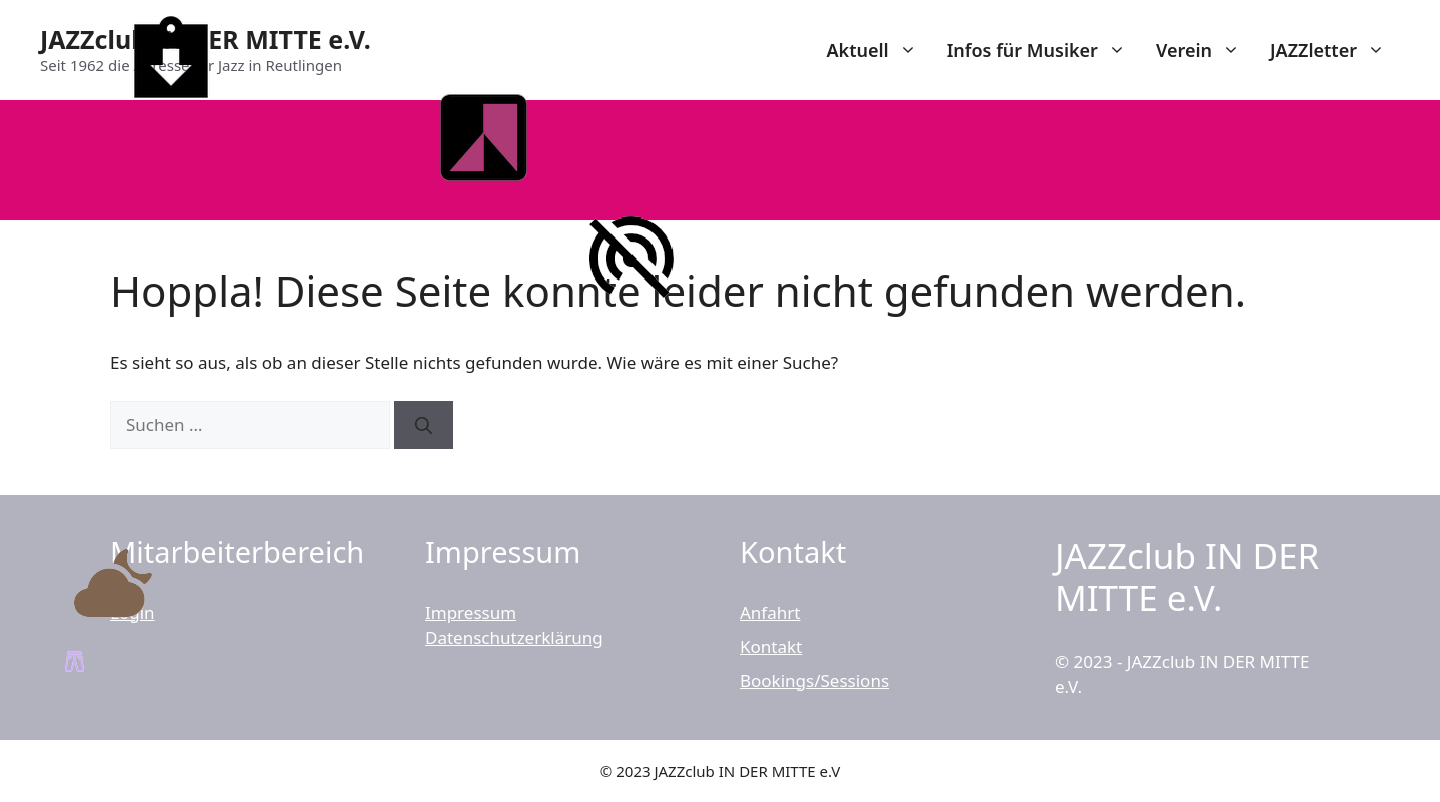  Describe the element at coordinates (74, 661) in the screenshot. I see `browse pants or bottoms in a clothing app` at that location.